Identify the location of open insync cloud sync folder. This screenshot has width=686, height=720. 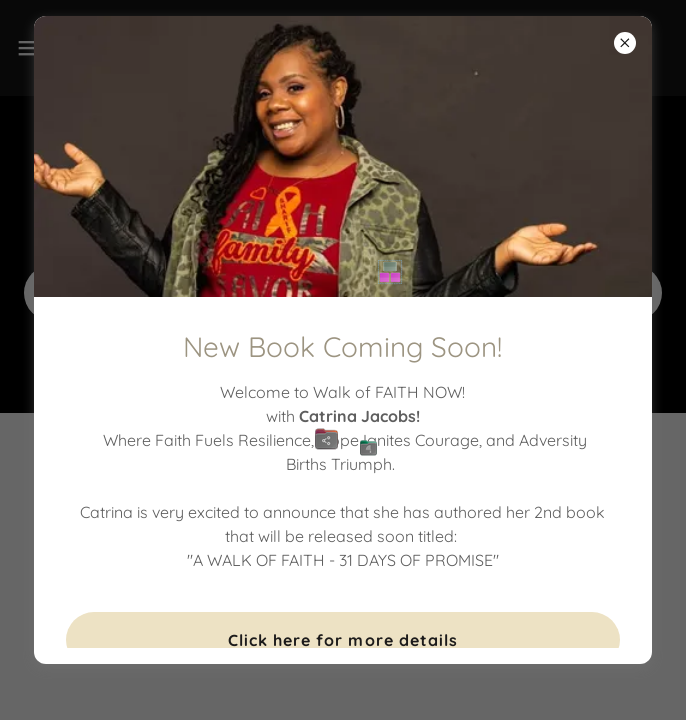
(368, 447).